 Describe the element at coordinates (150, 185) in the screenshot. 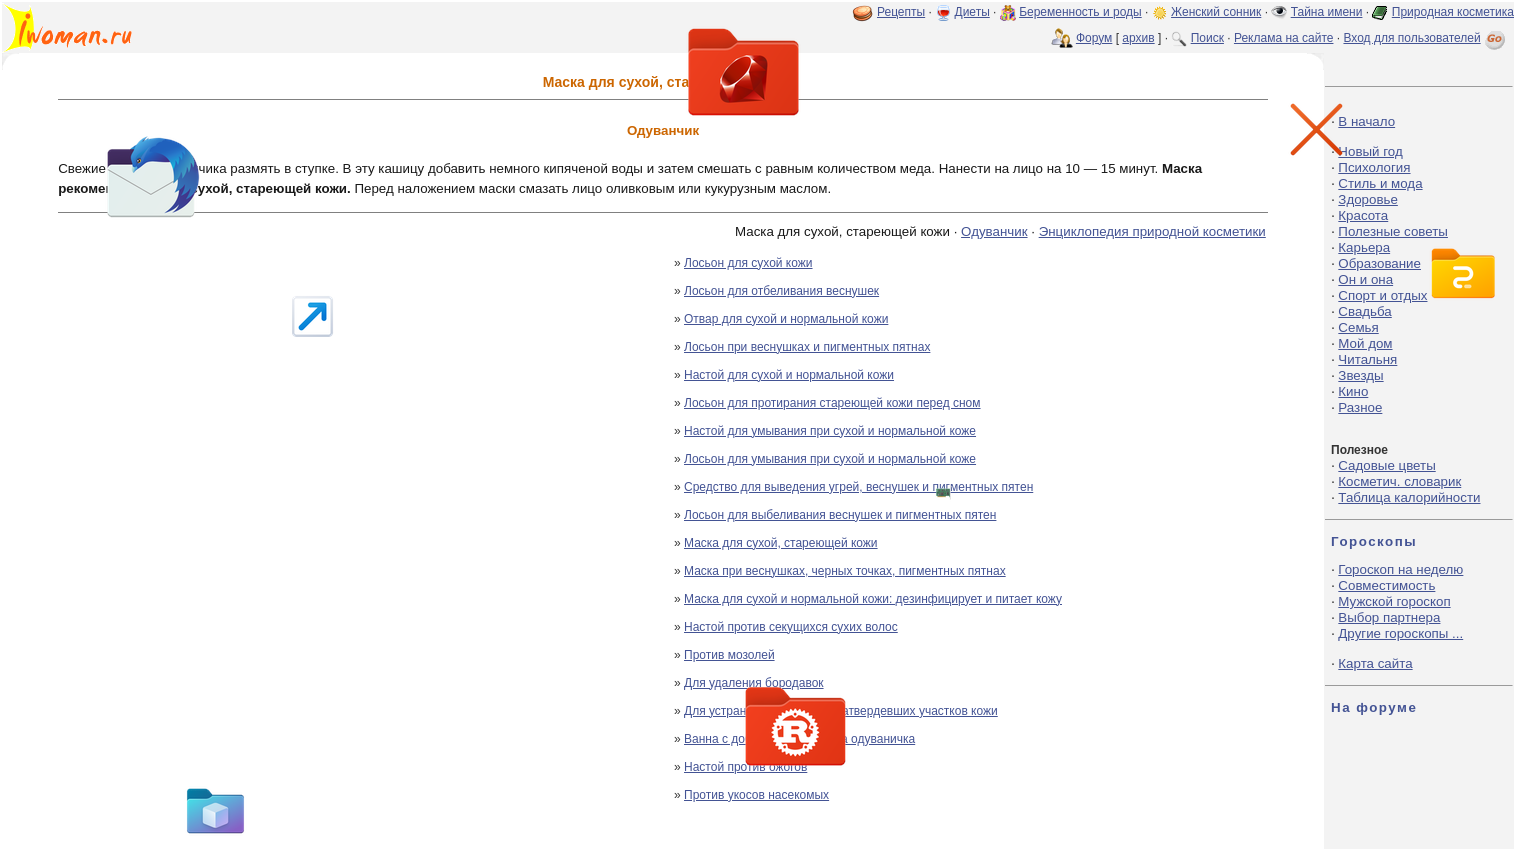

I see `open thunderbird email folder` at that location.